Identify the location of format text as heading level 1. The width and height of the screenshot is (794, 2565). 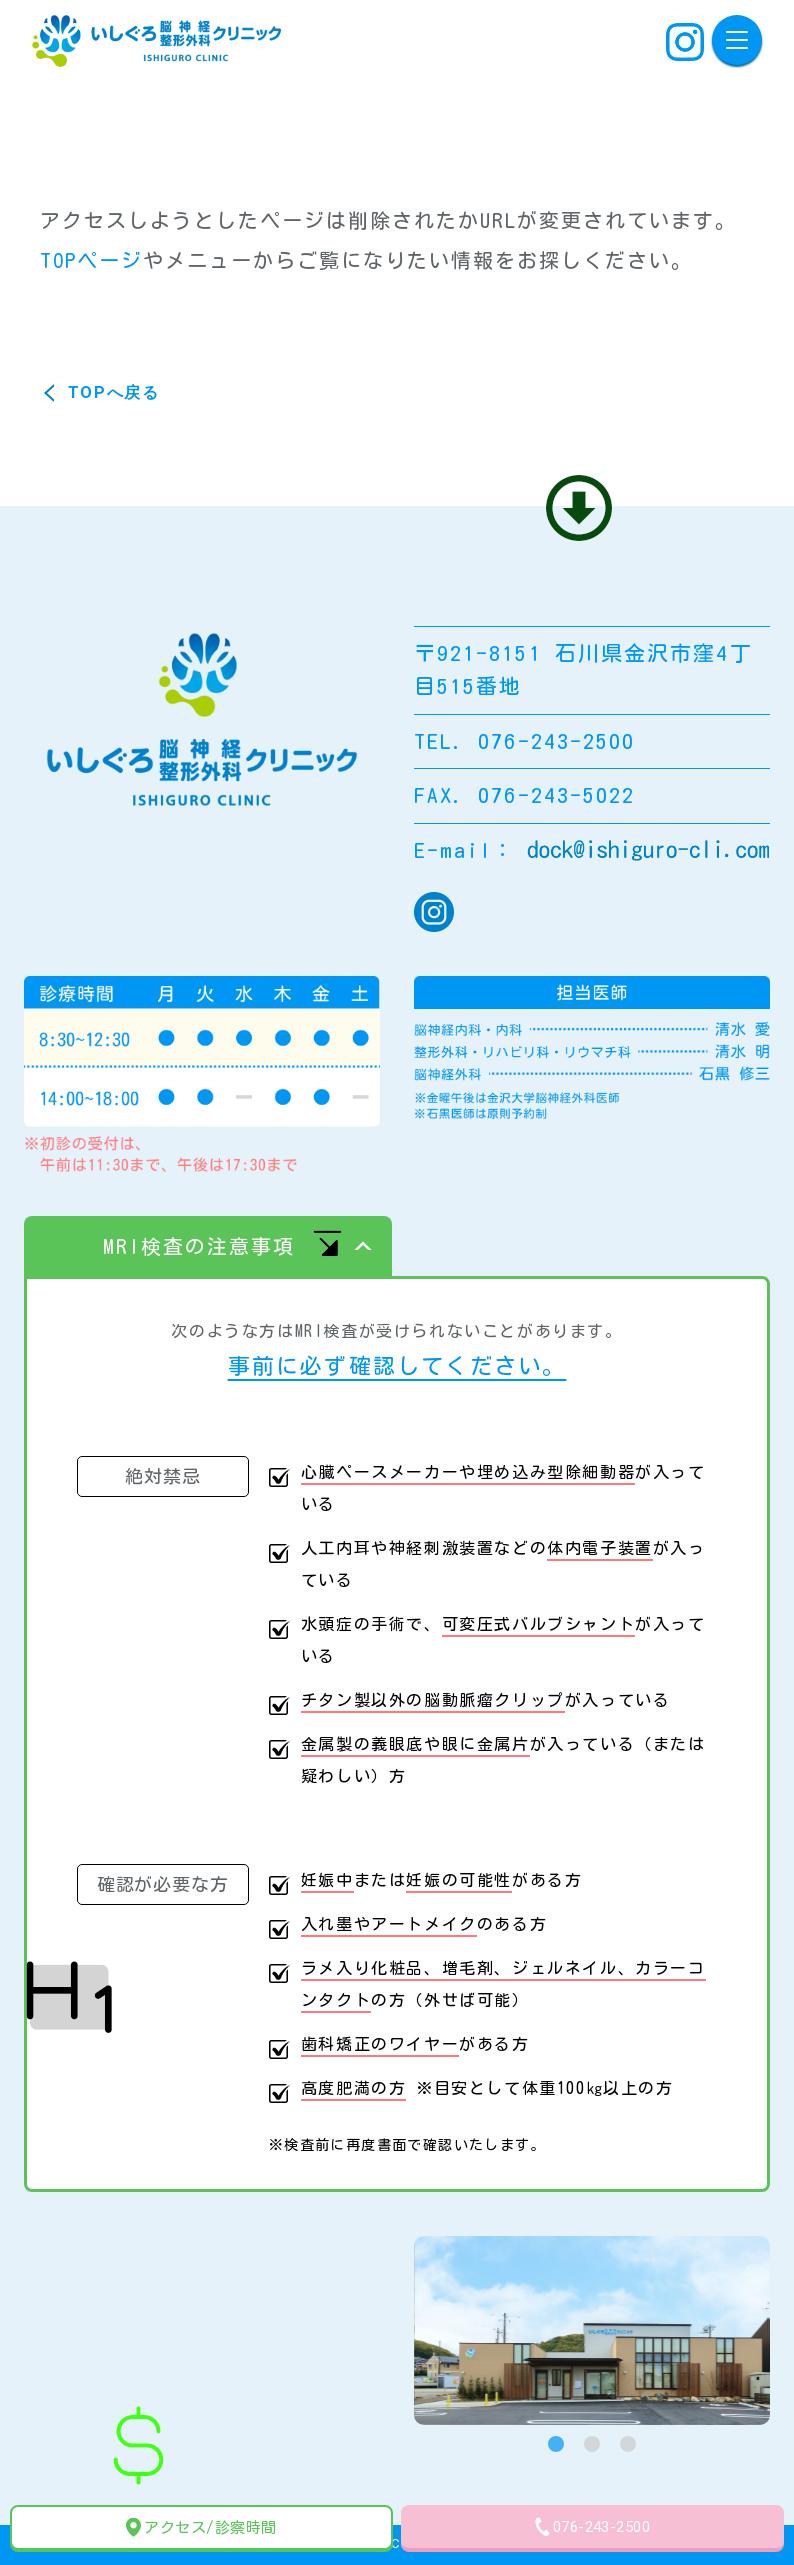
(67, 1995).